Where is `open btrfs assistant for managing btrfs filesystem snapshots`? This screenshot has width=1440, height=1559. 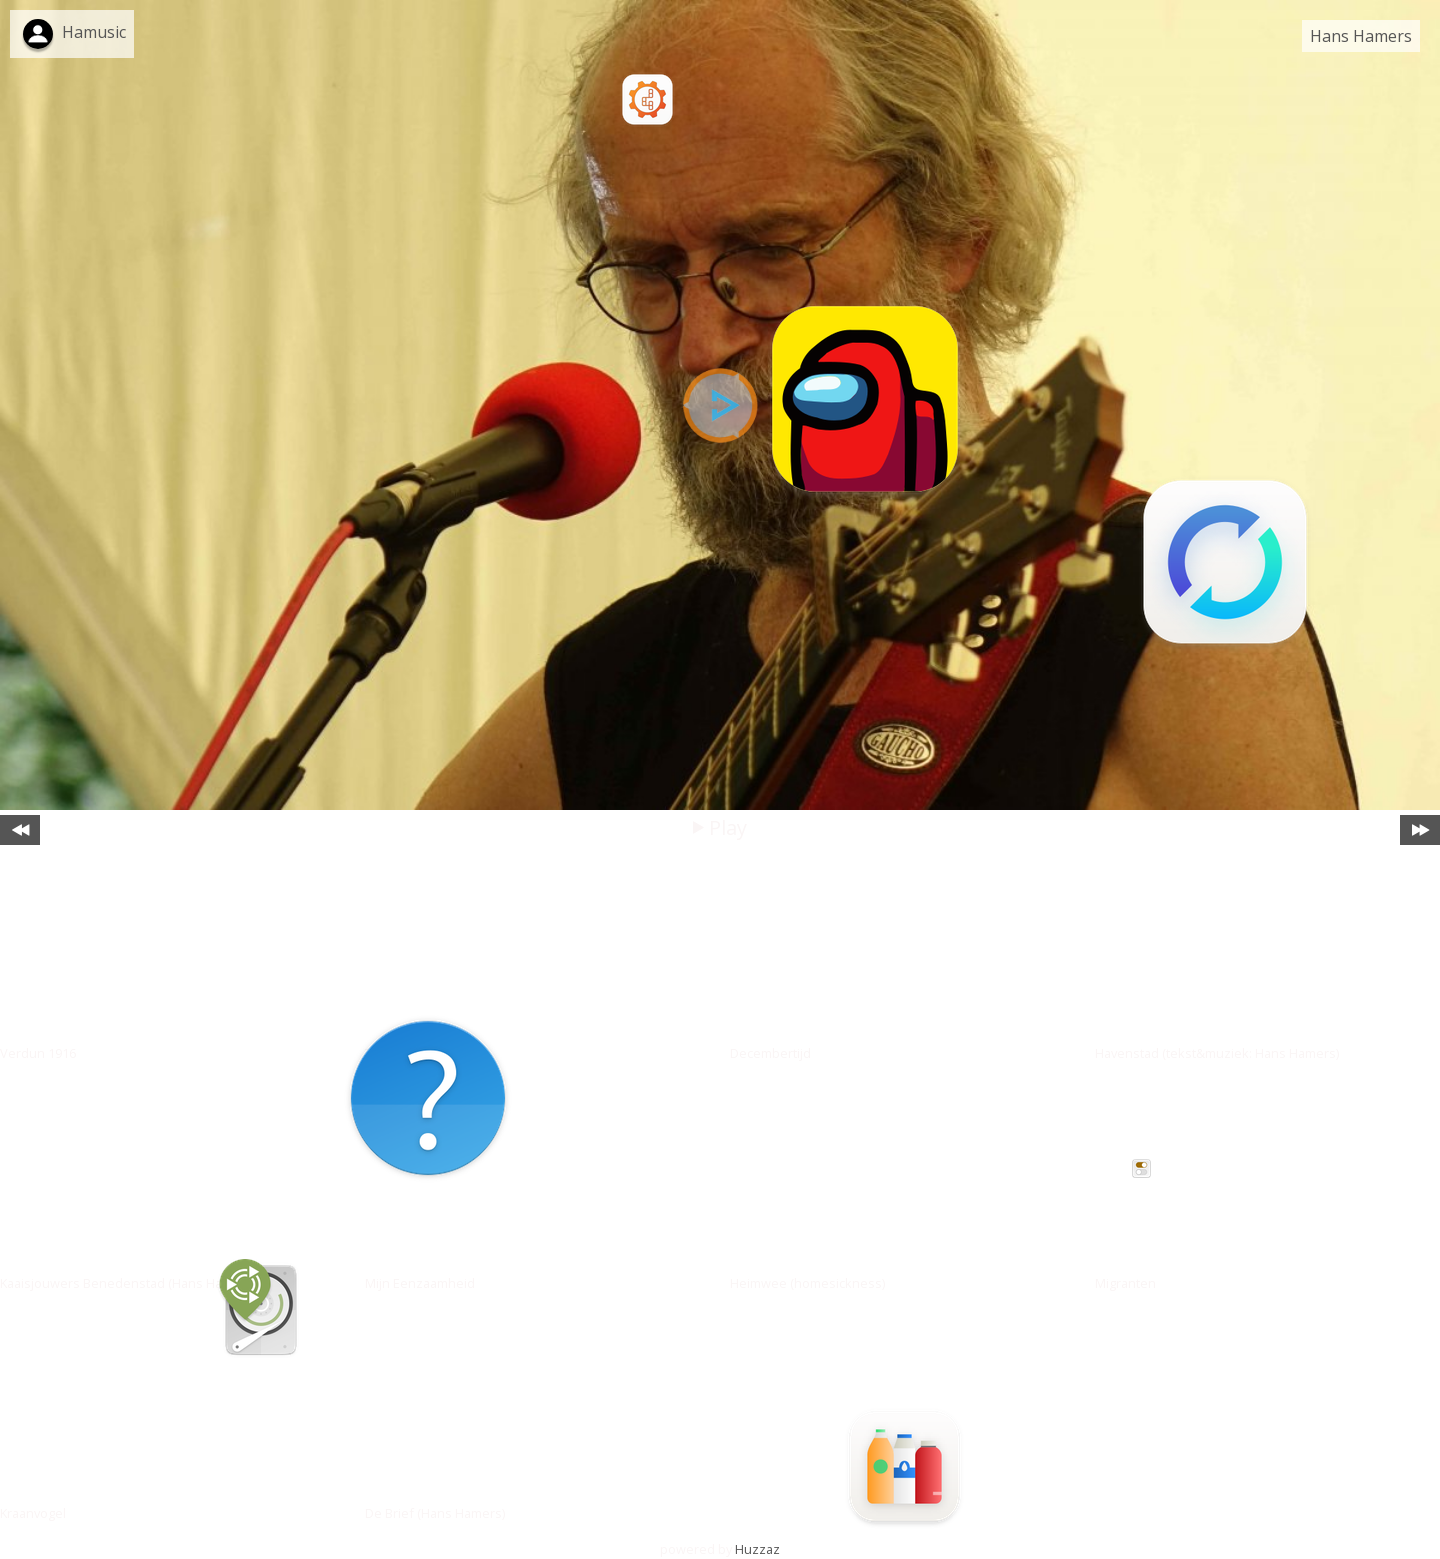 open btrfs assistant for managing btrfs filesystem snapshots is located at coordinates (647, 99).